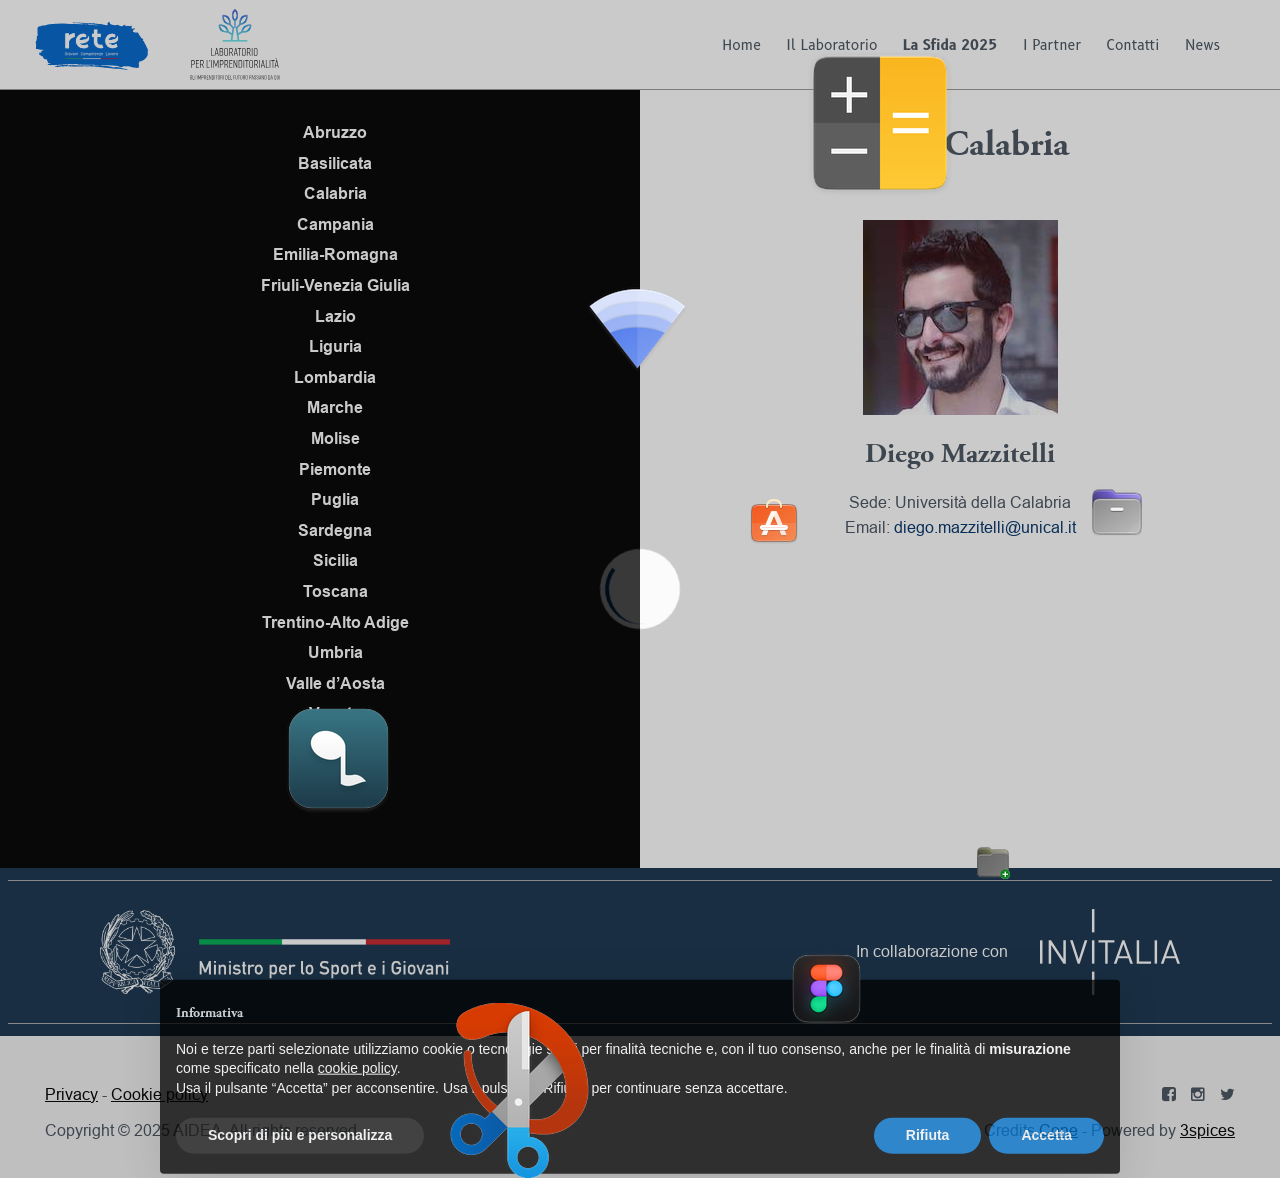  Describe the element at coordinates (338, 758) in the screenshot. I see `open quod libet music player` at that location.